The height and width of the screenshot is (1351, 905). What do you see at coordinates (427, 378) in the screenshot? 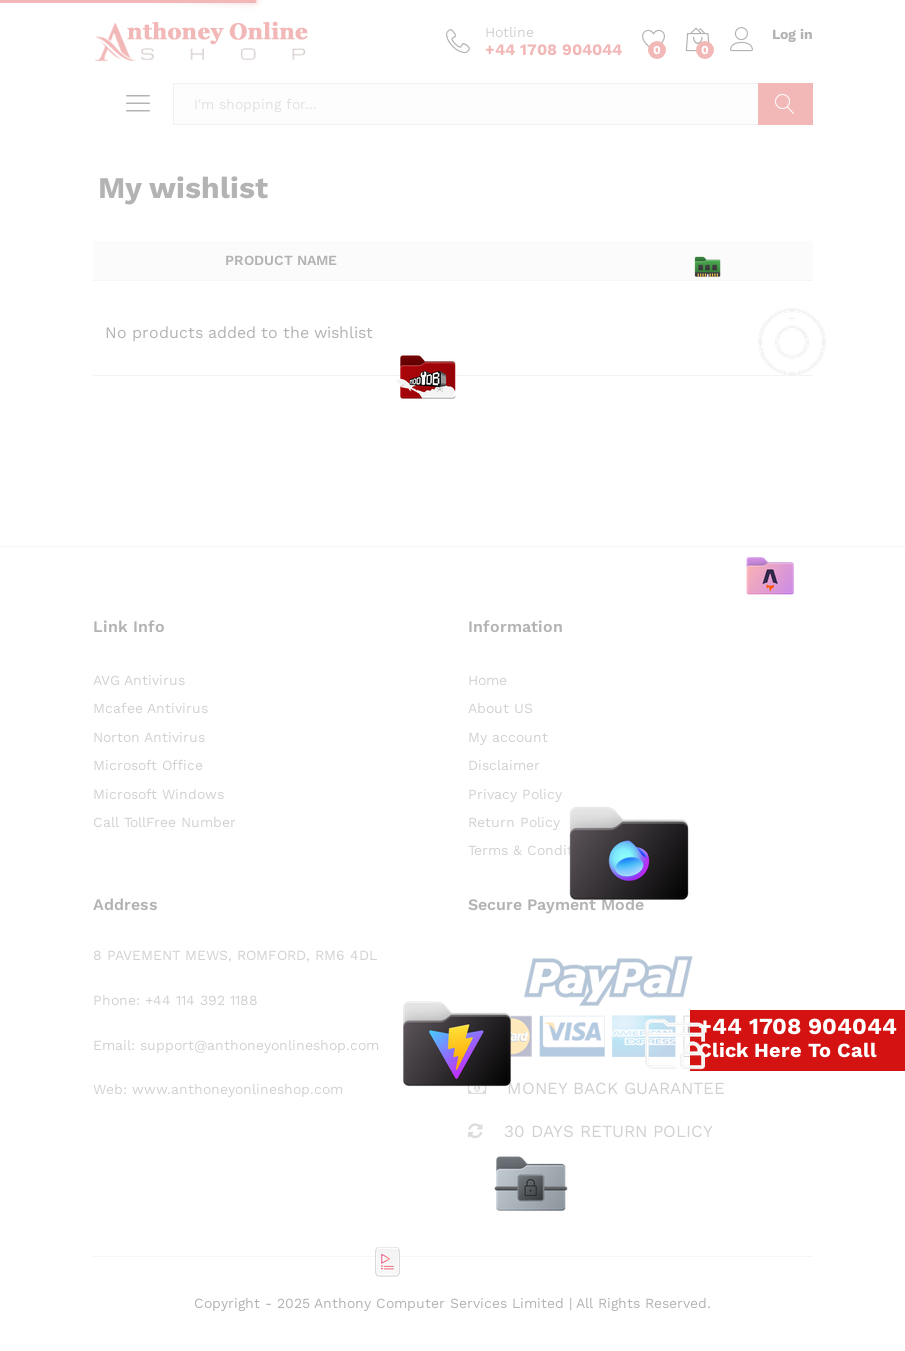
I see `open moddb game mods folder` at bounding box center [427, 378].